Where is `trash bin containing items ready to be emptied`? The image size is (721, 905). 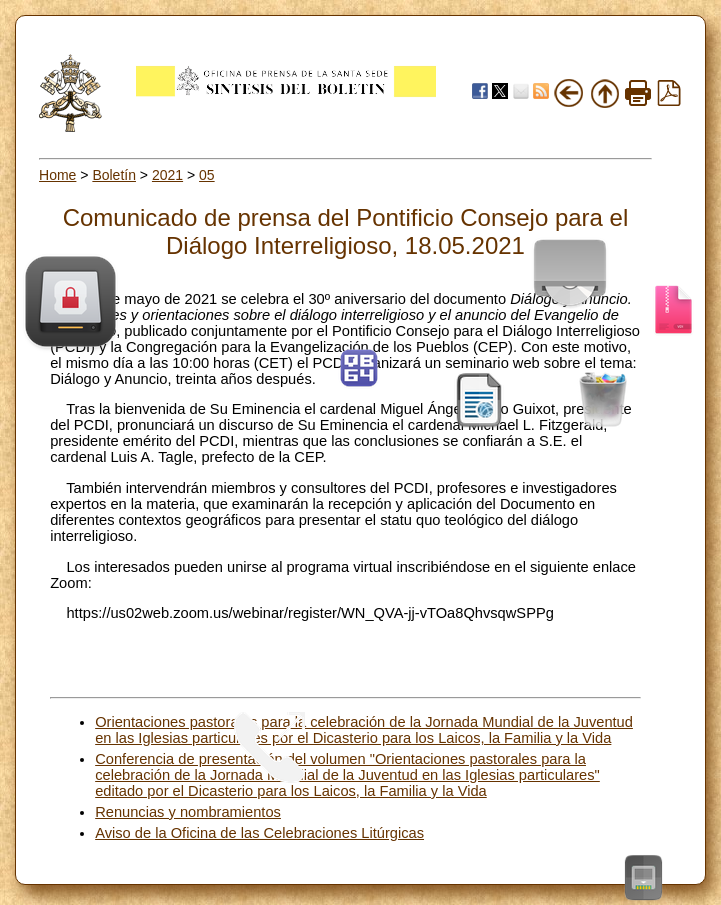 trash bin containing items ready to be emptied is located at coordinates (603, 400).